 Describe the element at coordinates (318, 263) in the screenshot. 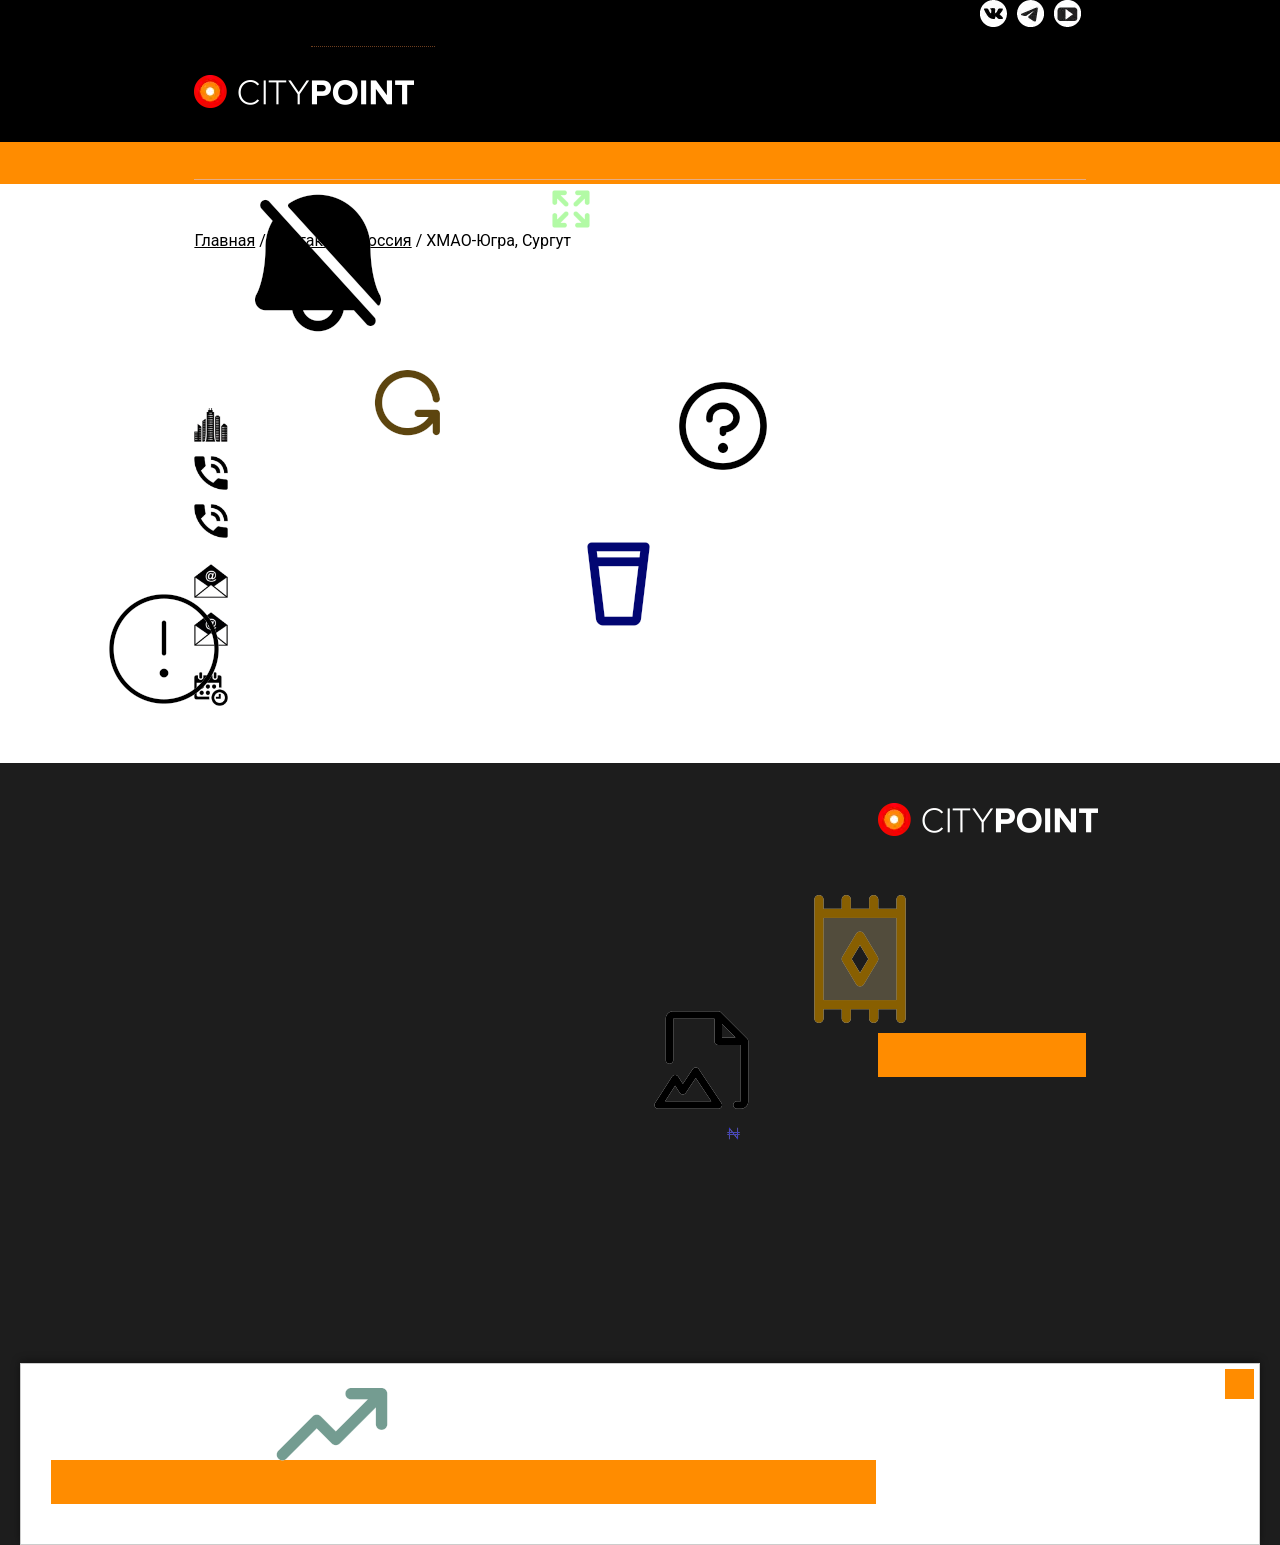

I see `mute notifications` at that location.